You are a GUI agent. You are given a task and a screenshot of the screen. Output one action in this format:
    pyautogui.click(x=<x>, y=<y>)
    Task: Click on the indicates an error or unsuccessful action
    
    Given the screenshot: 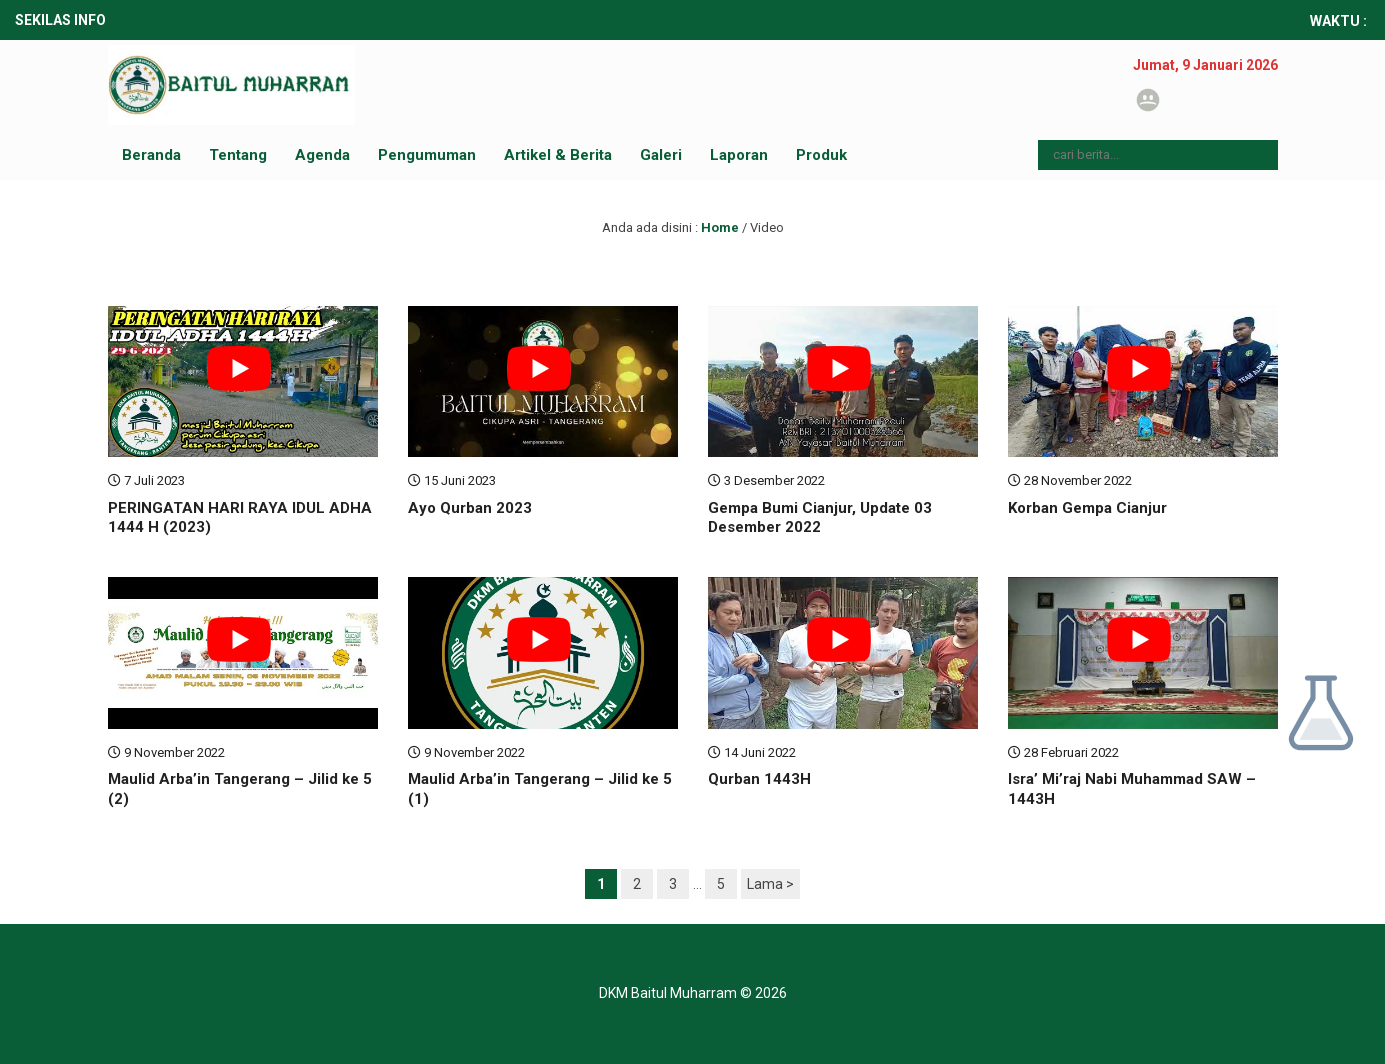 What is the action you would take?
    pyautogui.click(x=1148, y=100)
    